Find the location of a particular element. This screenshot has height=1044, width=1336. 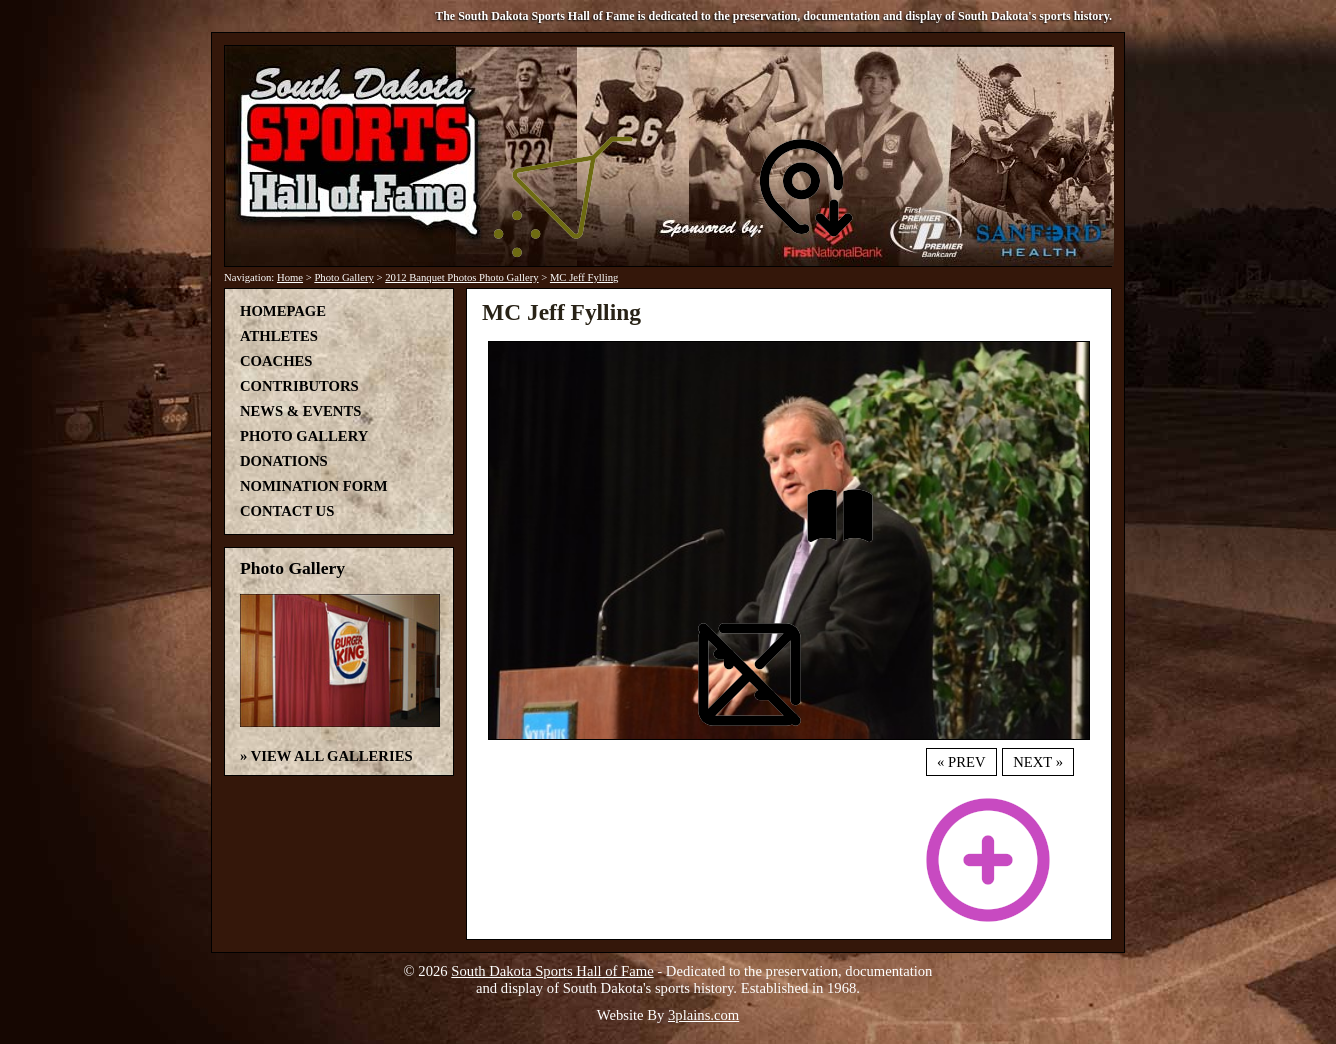

disable exposure adjustment is located at coordinates (749, 674).